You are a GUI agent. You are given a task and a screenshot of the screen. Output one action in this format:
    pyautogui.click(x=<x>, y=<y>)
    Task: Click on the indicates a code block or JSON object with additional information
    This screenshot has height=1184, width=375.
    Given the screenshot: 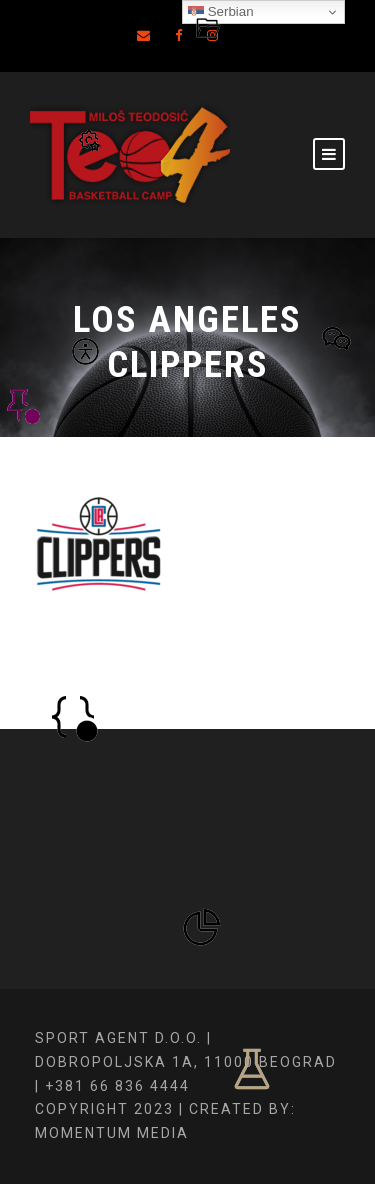 What is the action you would take?
    pyautogui.click(x=73, y=717)
    